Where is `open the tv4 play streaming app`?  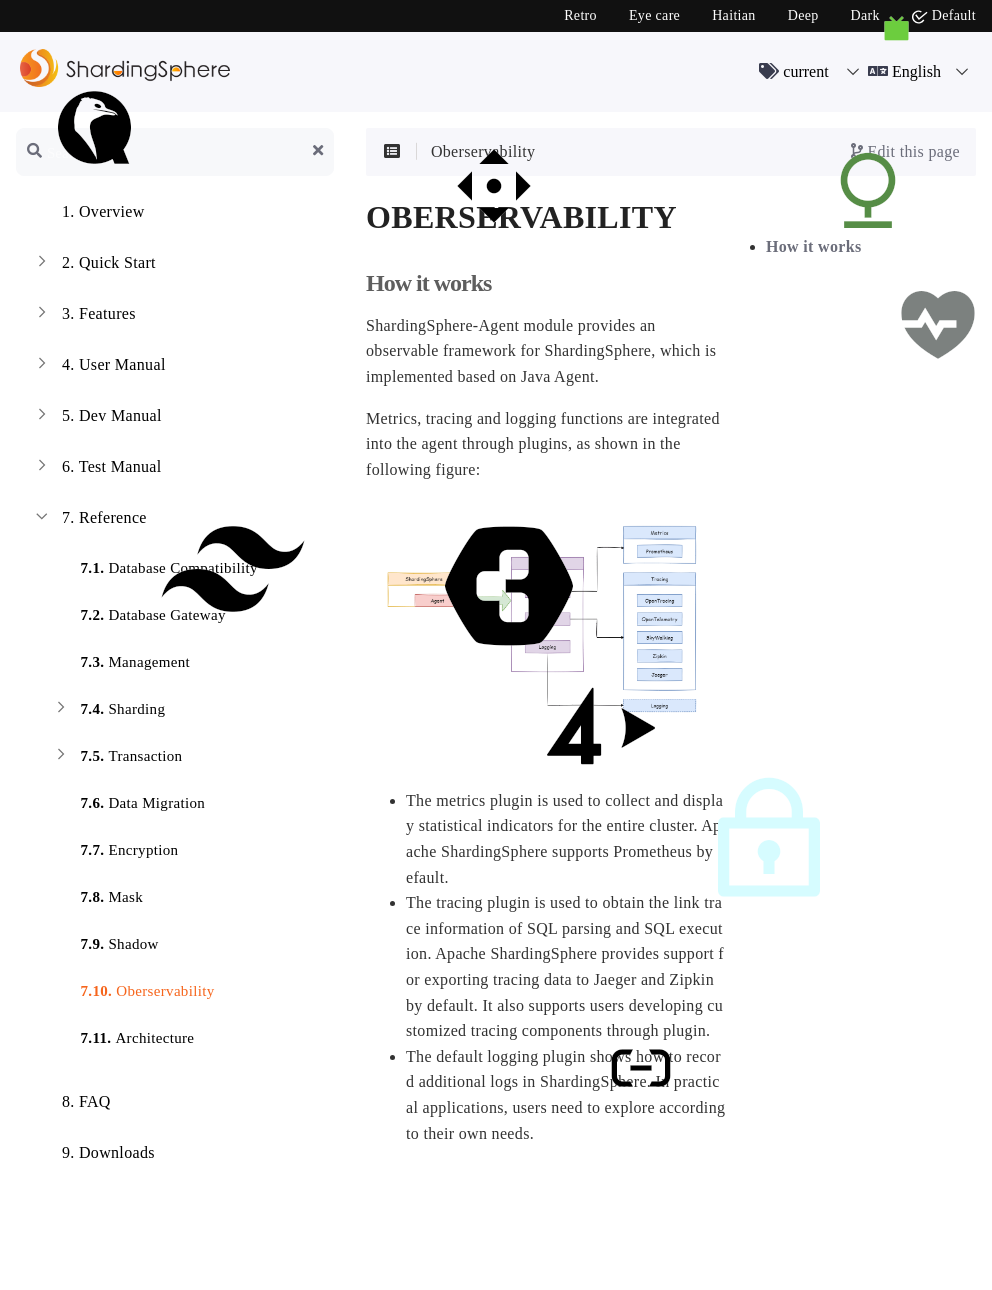
open the tv4 play streaming app is located at coordinates (601, 726).